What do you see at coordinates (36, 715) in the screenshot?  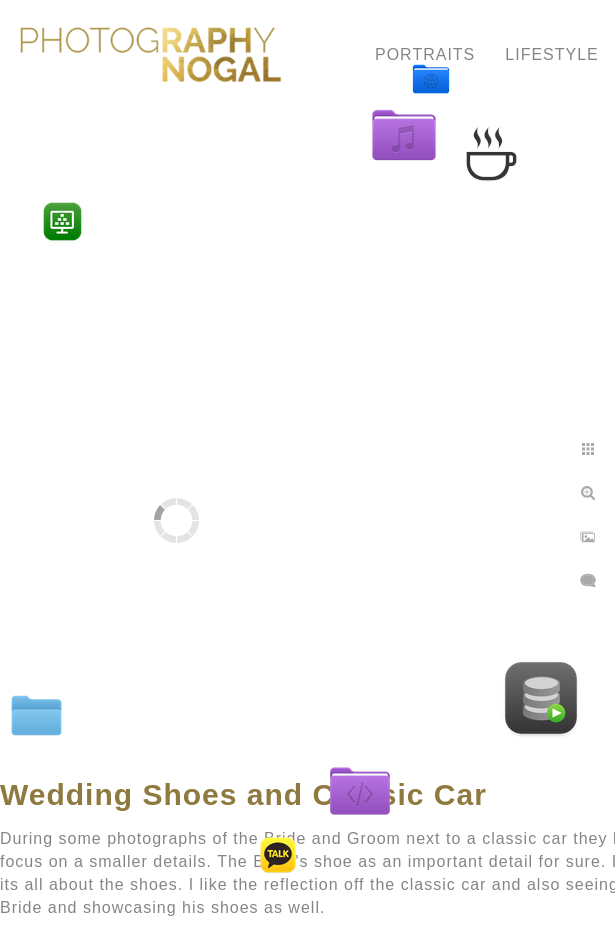 I see `open folder to view contents` at bounding box center [36, 715].